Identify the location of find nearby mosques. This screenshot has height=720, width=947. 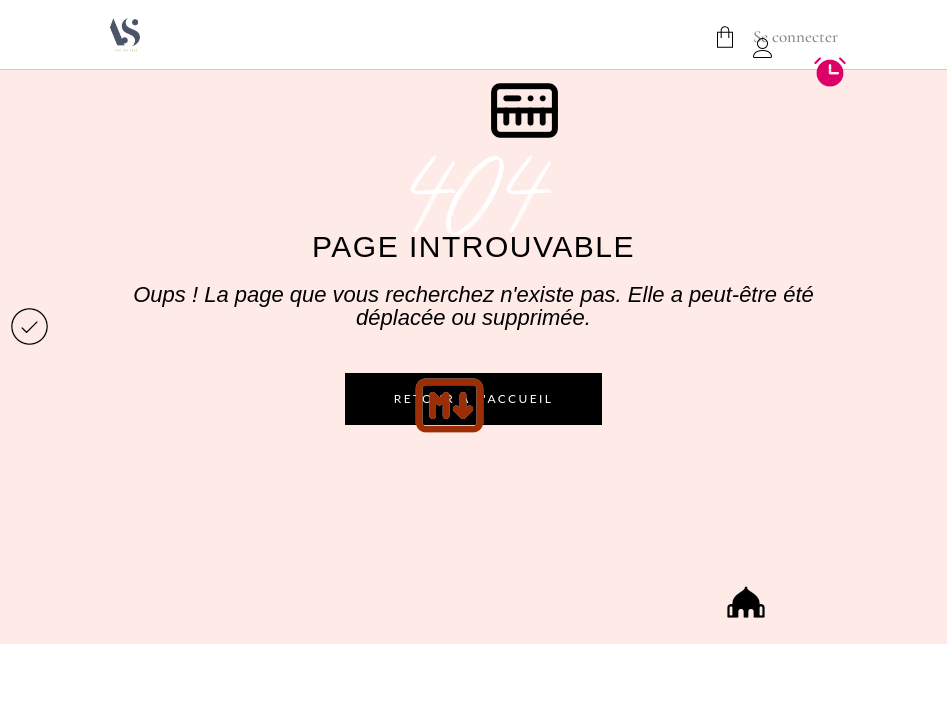
(746, 604).